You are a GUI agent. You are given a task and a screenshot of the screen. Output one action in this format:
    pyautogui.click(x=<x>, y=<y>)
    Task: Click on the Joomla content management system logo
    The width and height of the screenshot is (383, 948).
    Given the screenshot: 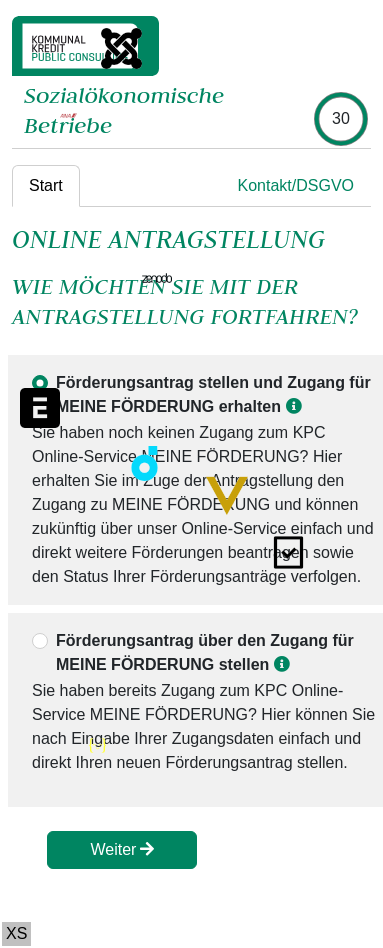 What is the action you would take?
    pyautogui.click(x=121, y=48)
    